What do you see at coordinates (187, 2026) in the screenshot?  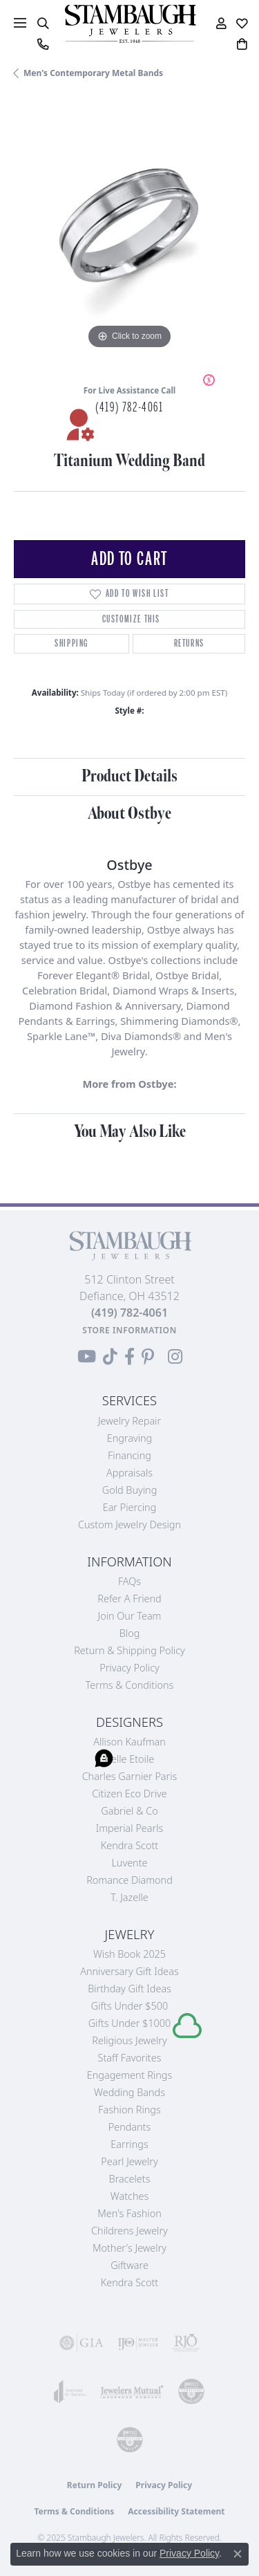 I see `indicates cloudy weather conditions` at bounding box center [187, 2026].